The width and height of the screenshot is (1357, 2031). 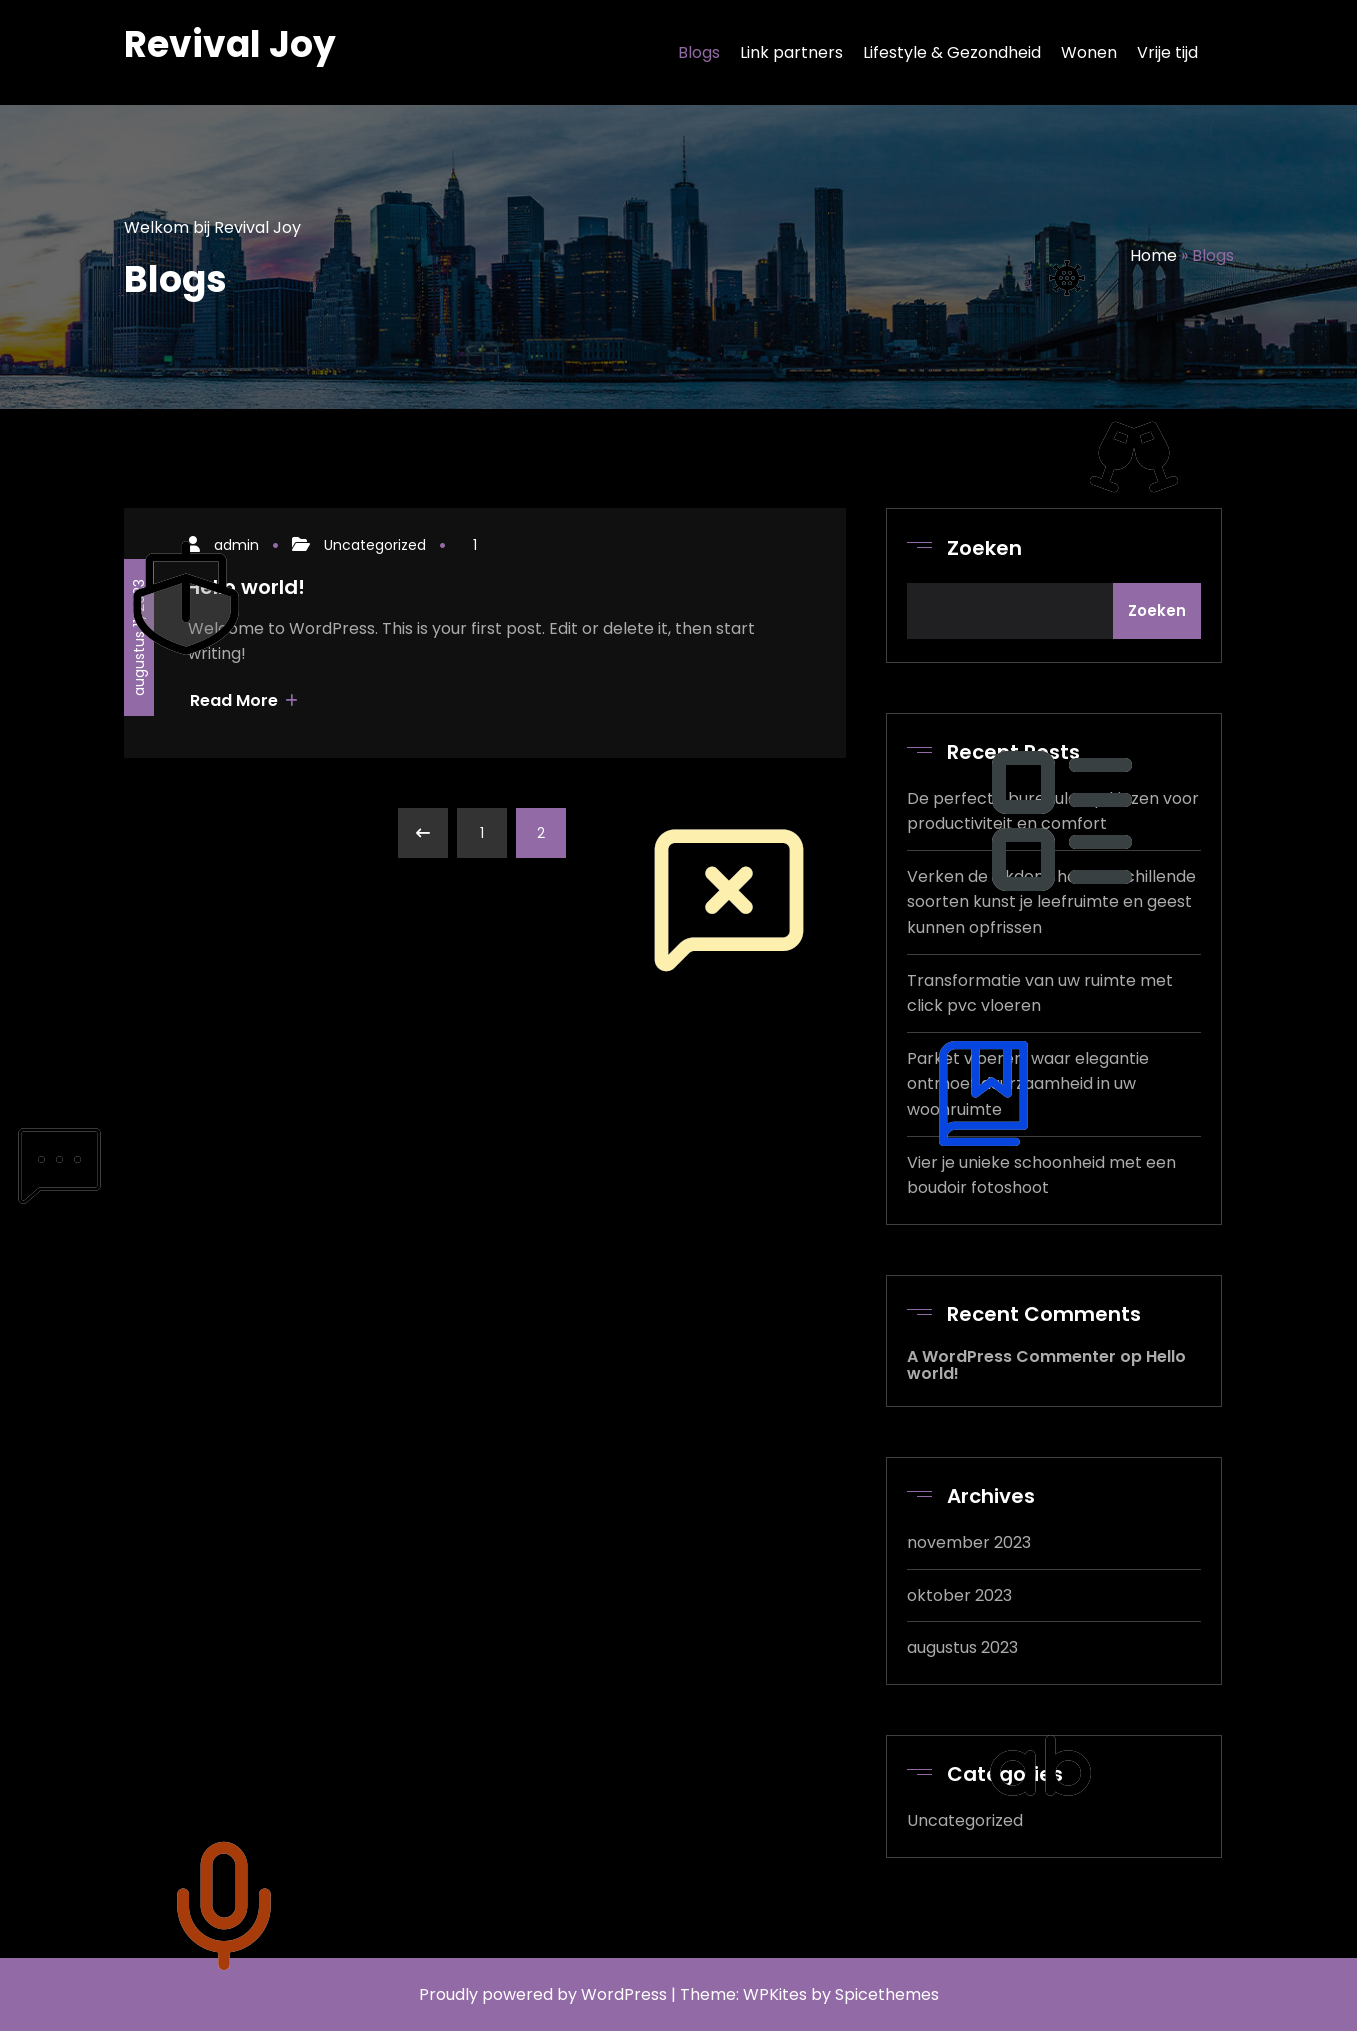 I want to click on open chat or messaging, so click(x=59, y=1159).